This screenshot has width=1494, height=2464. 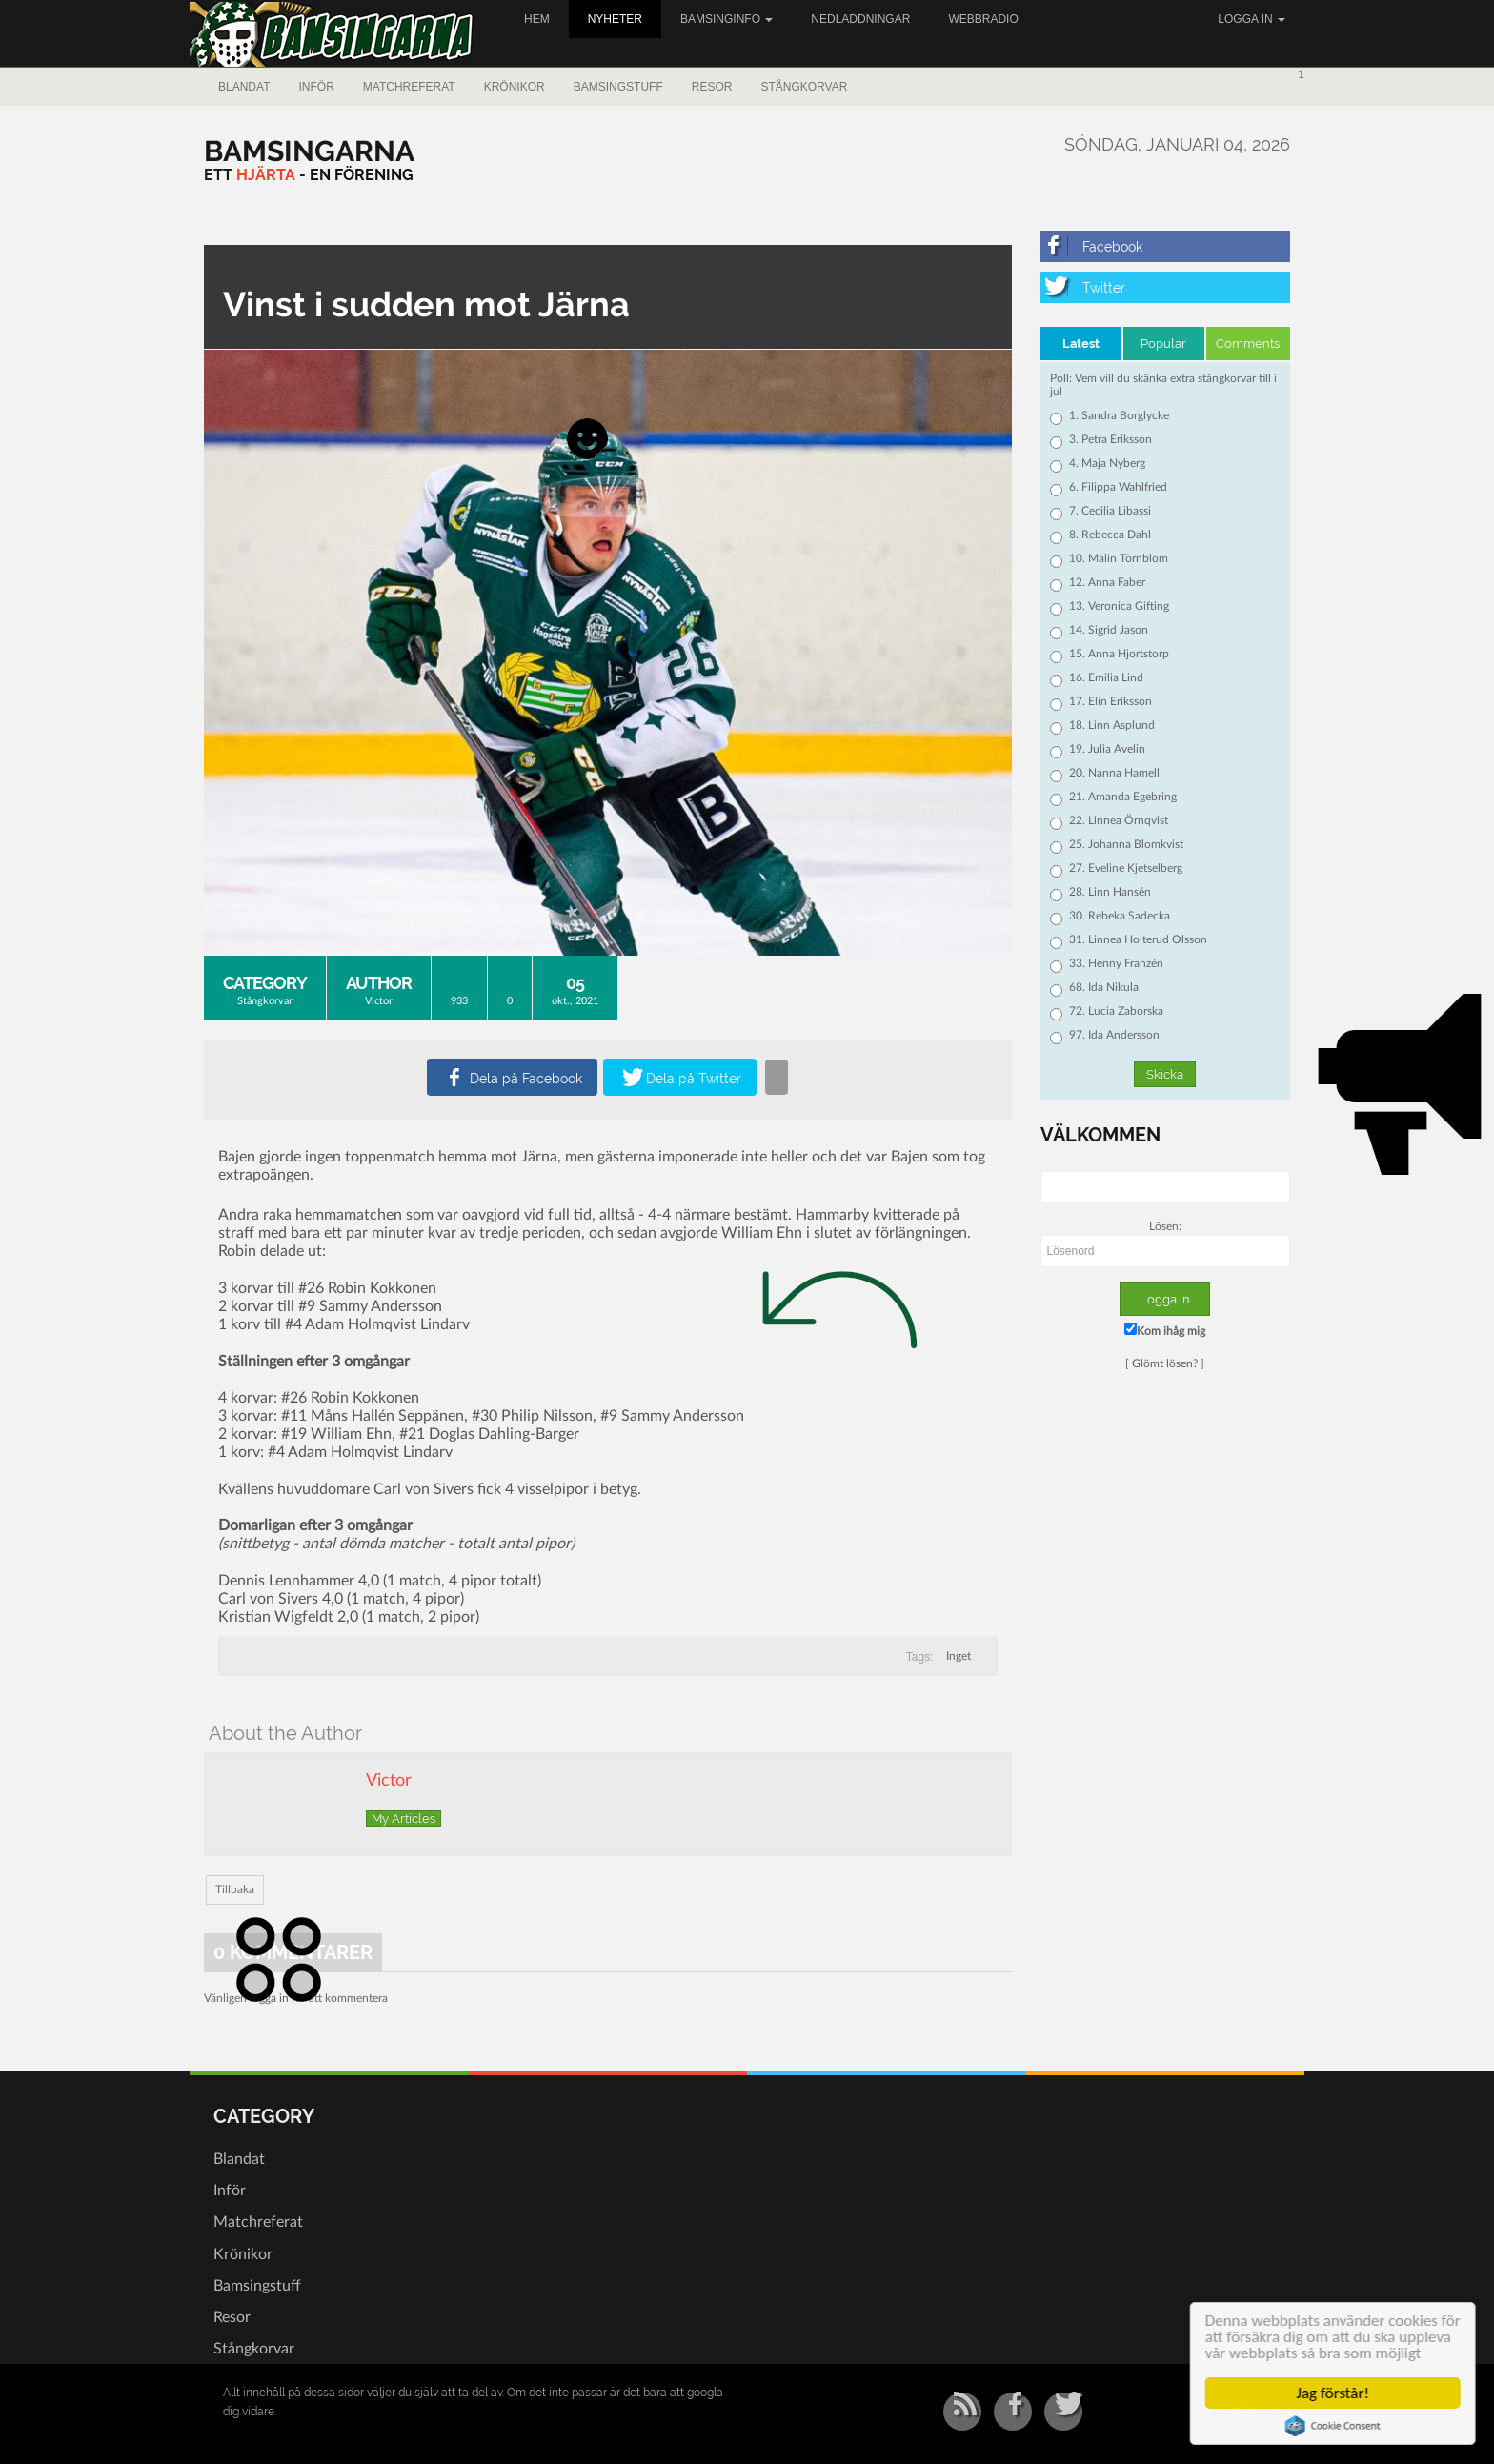 I want to click on open app grid or menu, so click(x=278, y=1959).